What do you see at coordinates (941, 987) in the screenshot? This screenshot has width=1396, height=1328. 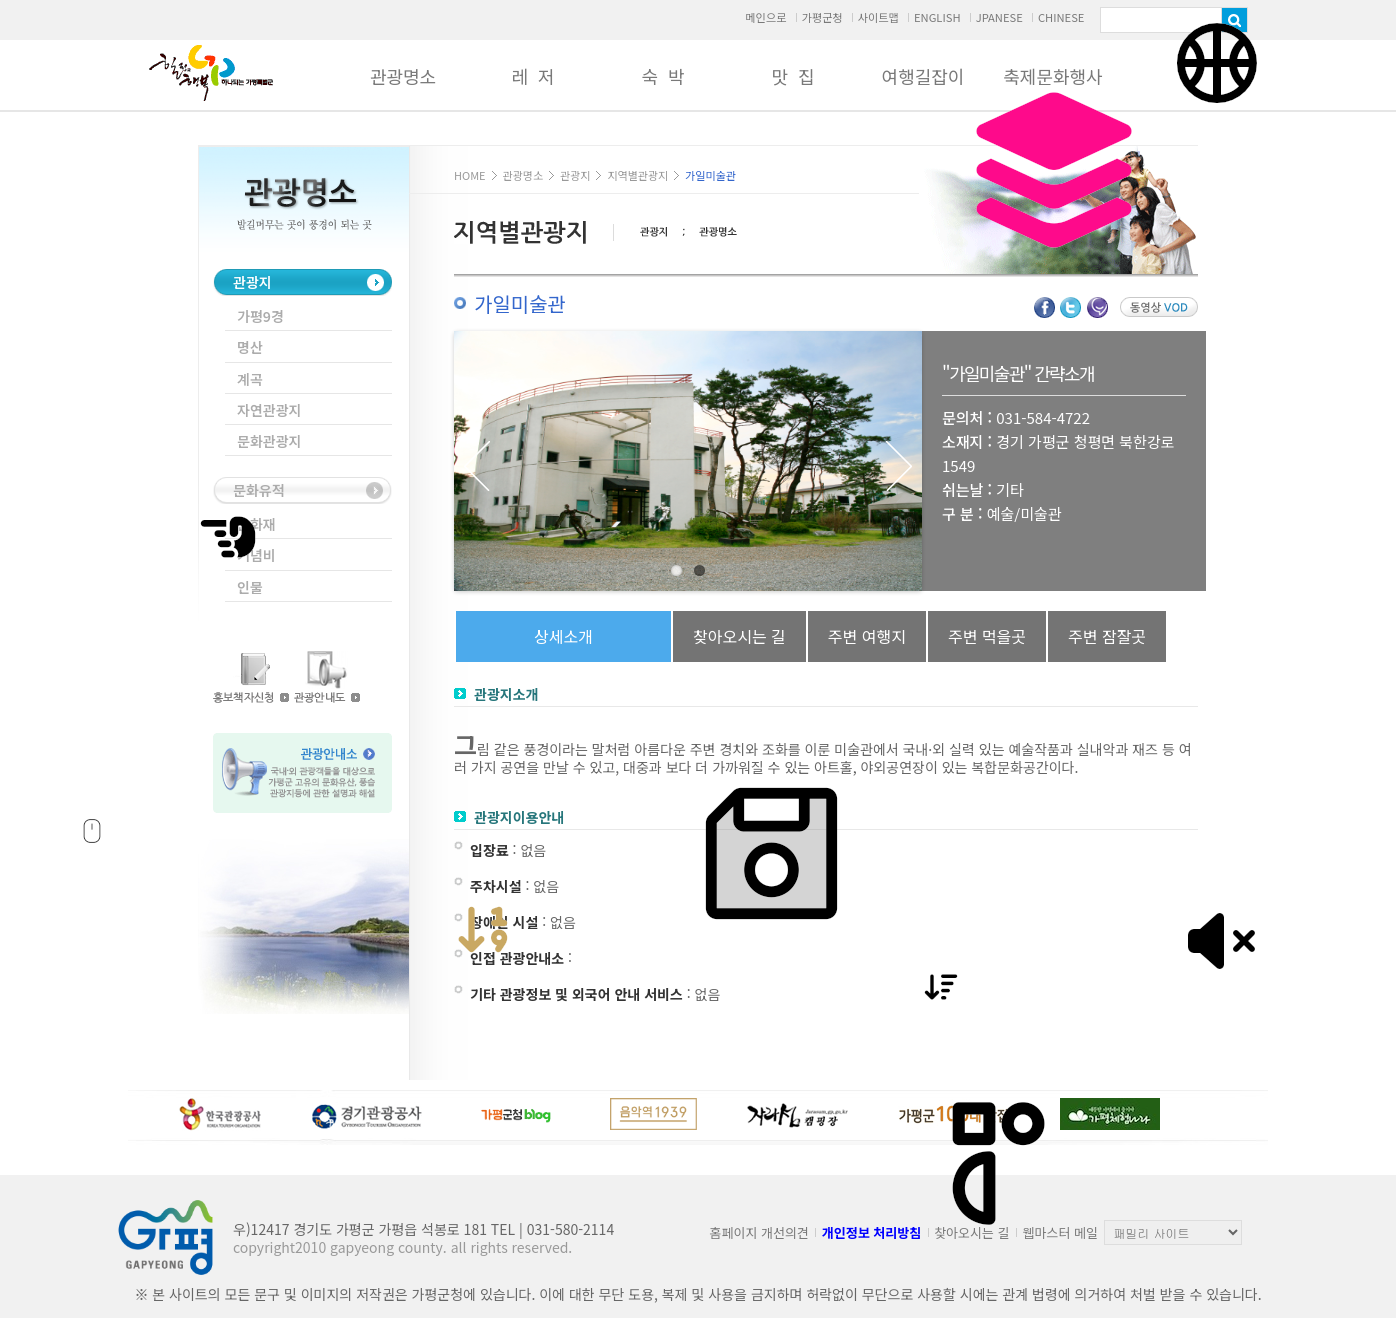 I see `sort items in ascending order` at bounding box center [941, 987].